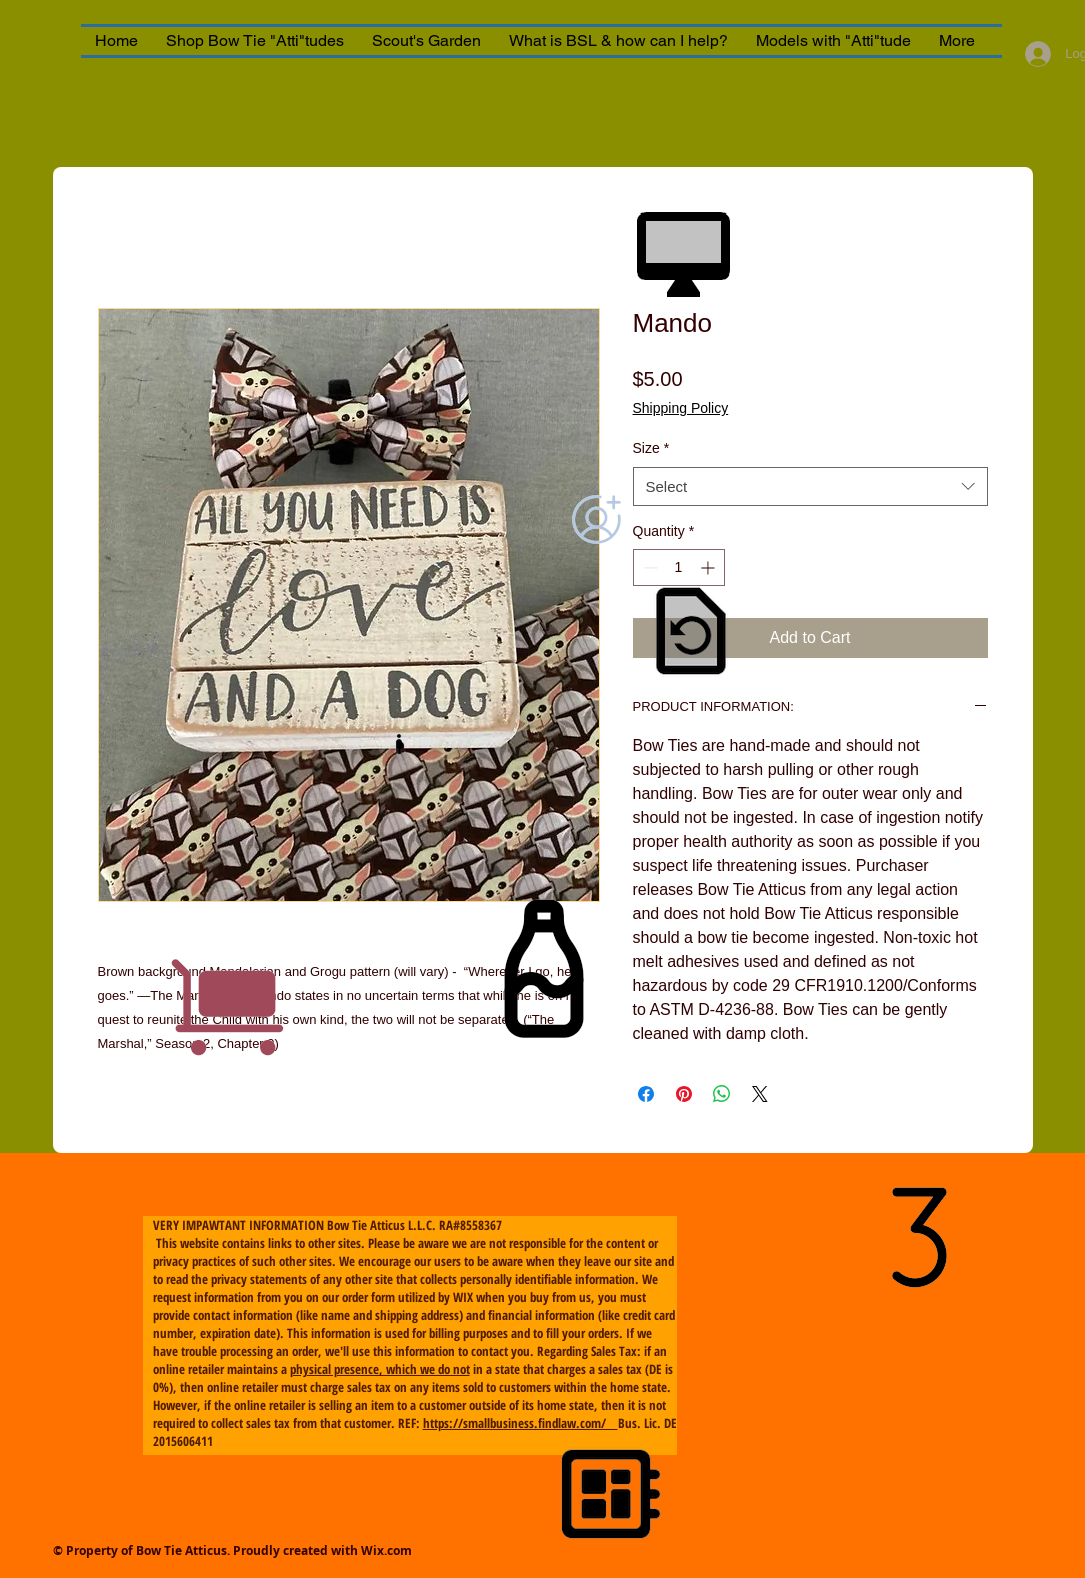 This screenshot has width=1085, height=1578. Describe the element at coordinates (400, 744) in the screenshot. I see `indicates pregnancy-related features or services` at that location.